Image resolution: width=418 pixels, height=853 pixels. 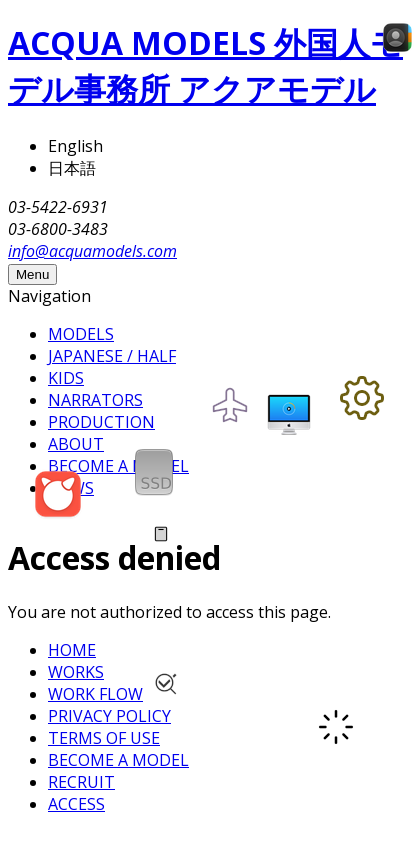 What do you see at coordinates (397, 37) in the screenshot?
I see `open the contacts app` at bounding box center [397, 37].